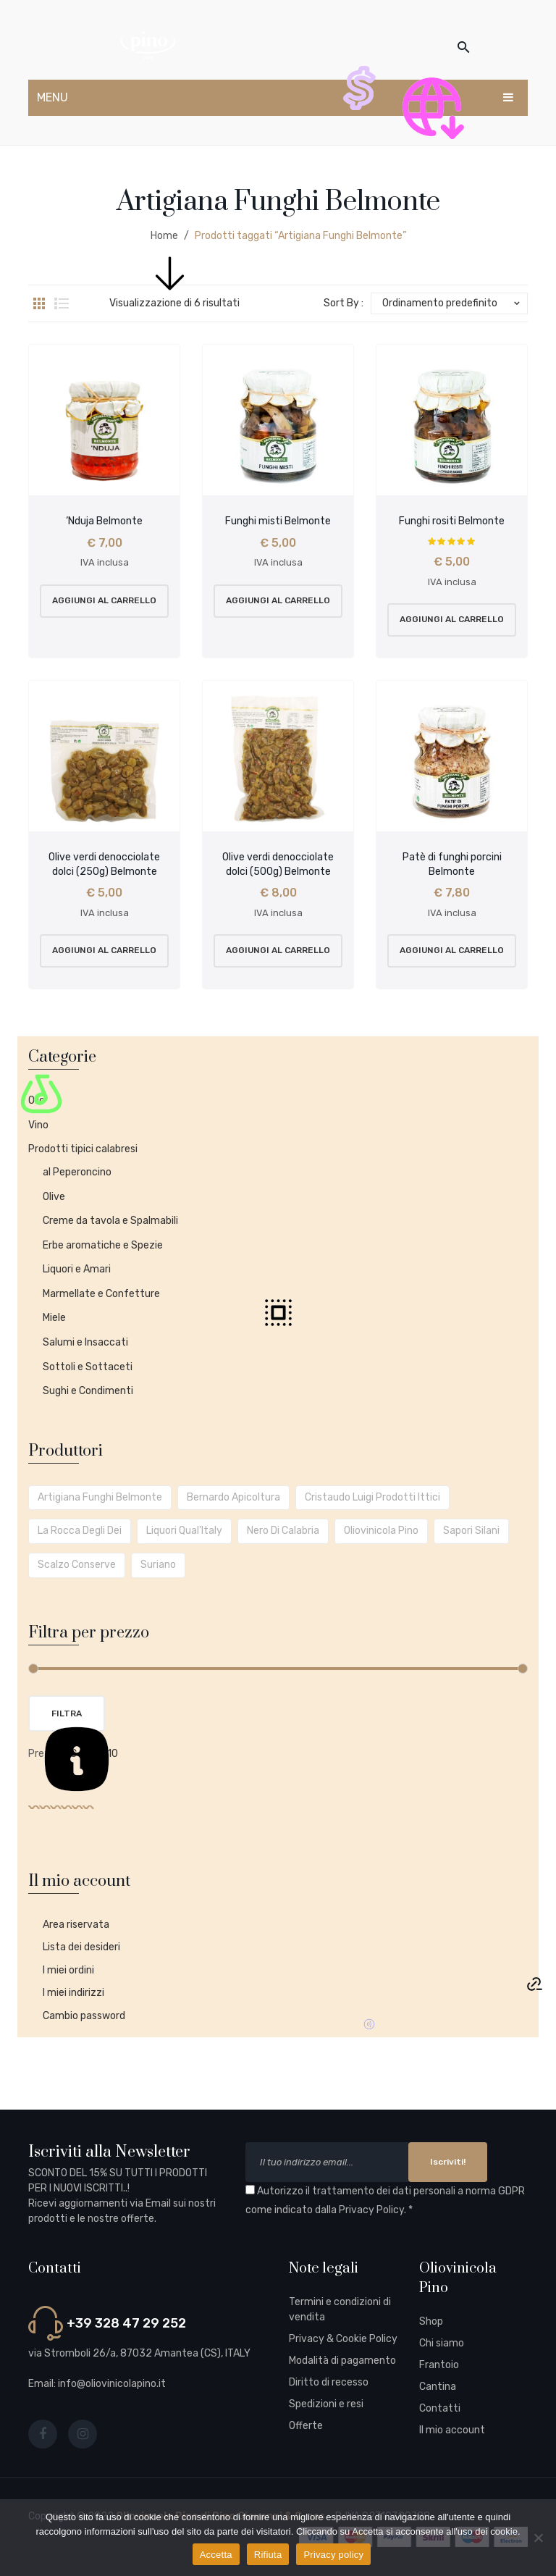 Image resolution: width=556 pixels, height=2576 pixels. I want to click on open bandlab music creation app, so click(41, 1093).